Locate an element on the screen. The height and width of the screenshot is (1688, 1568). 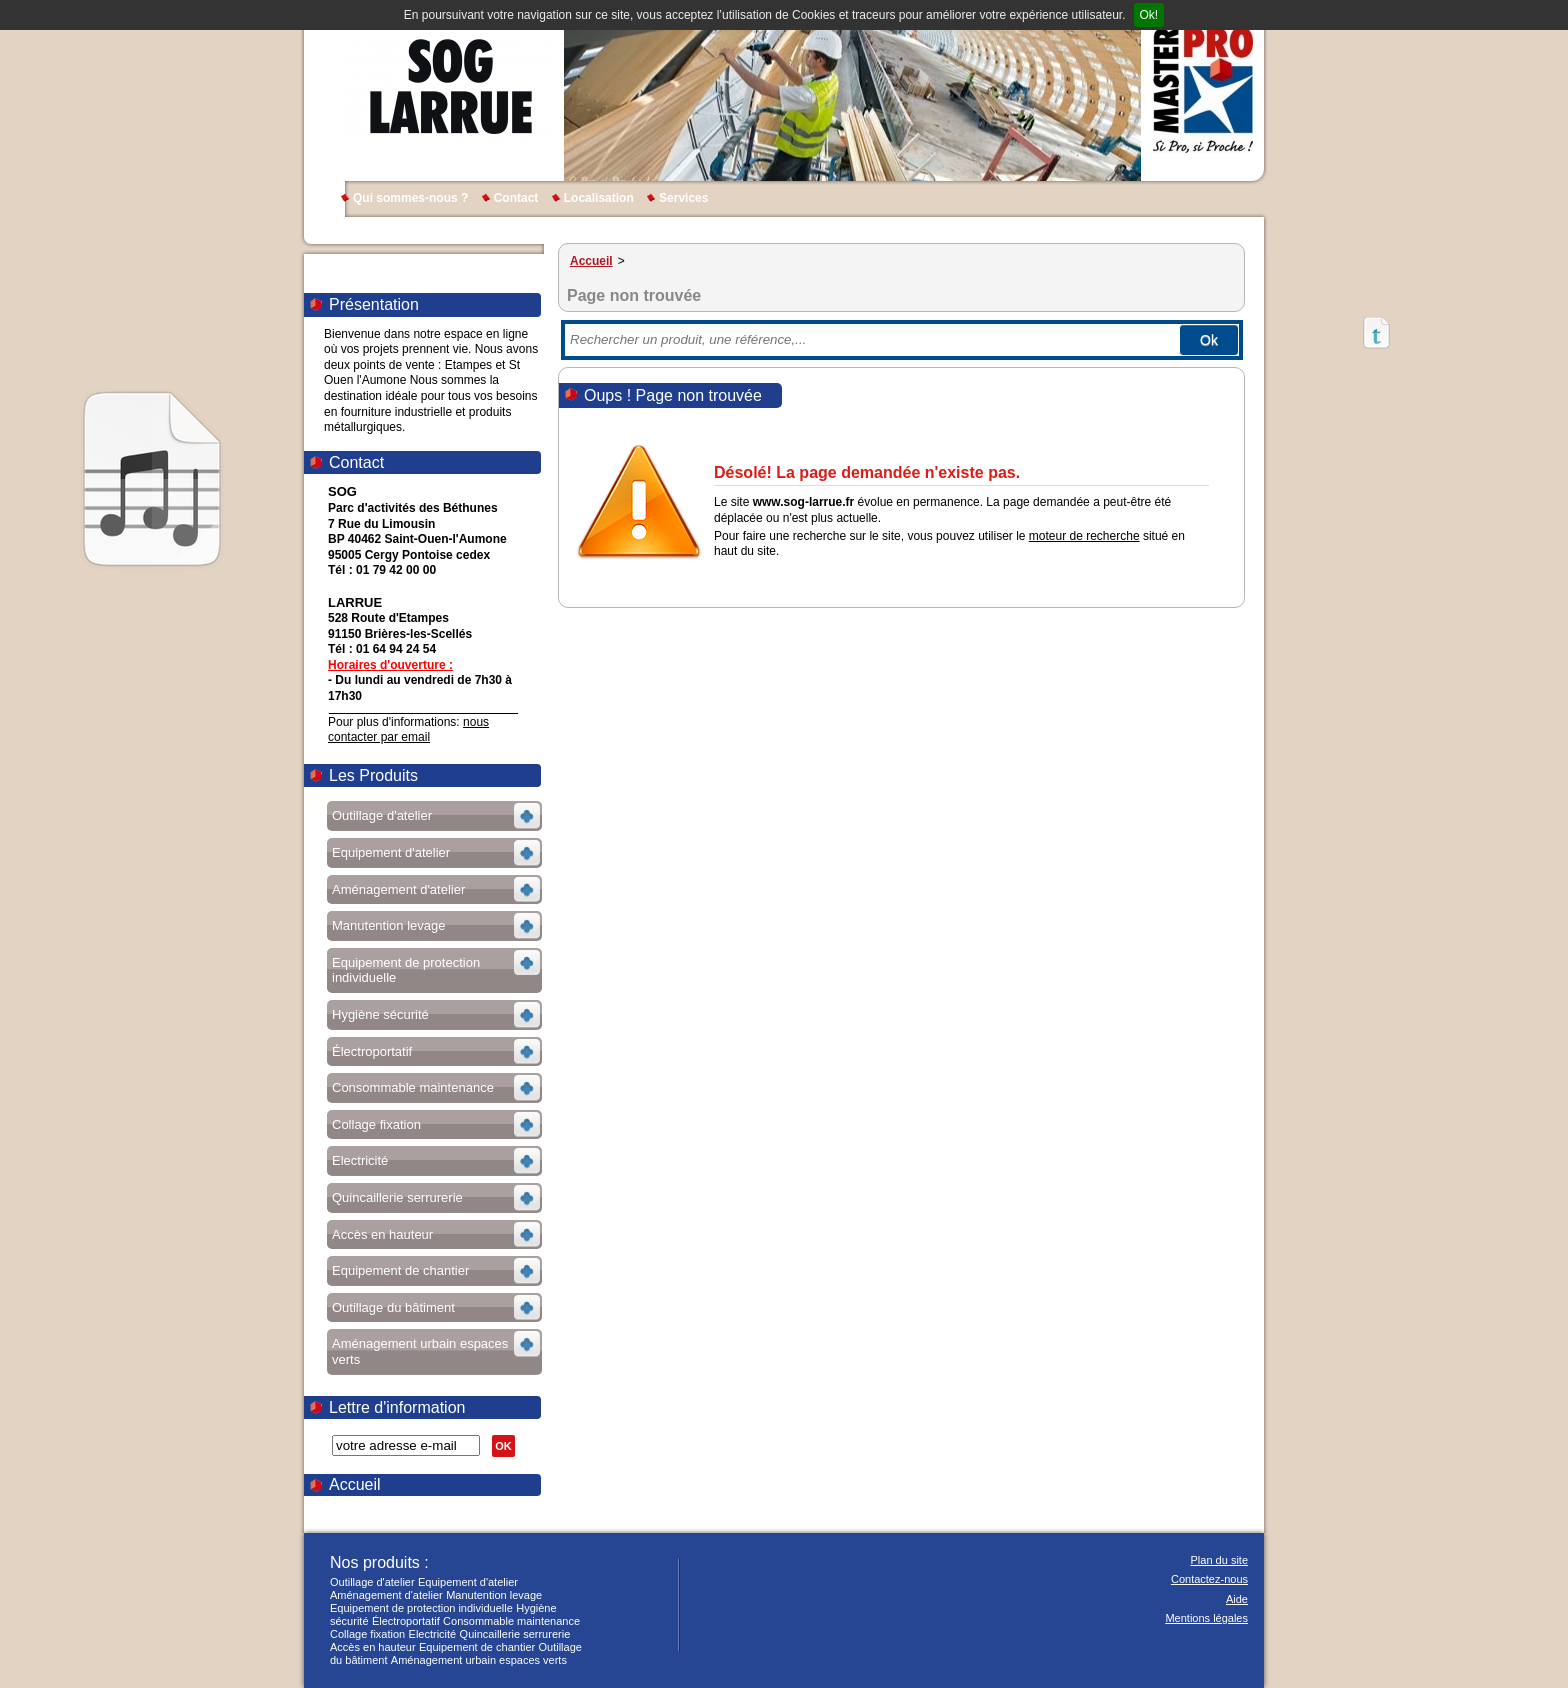
a typst document file is located at coordinates (1376, 332).